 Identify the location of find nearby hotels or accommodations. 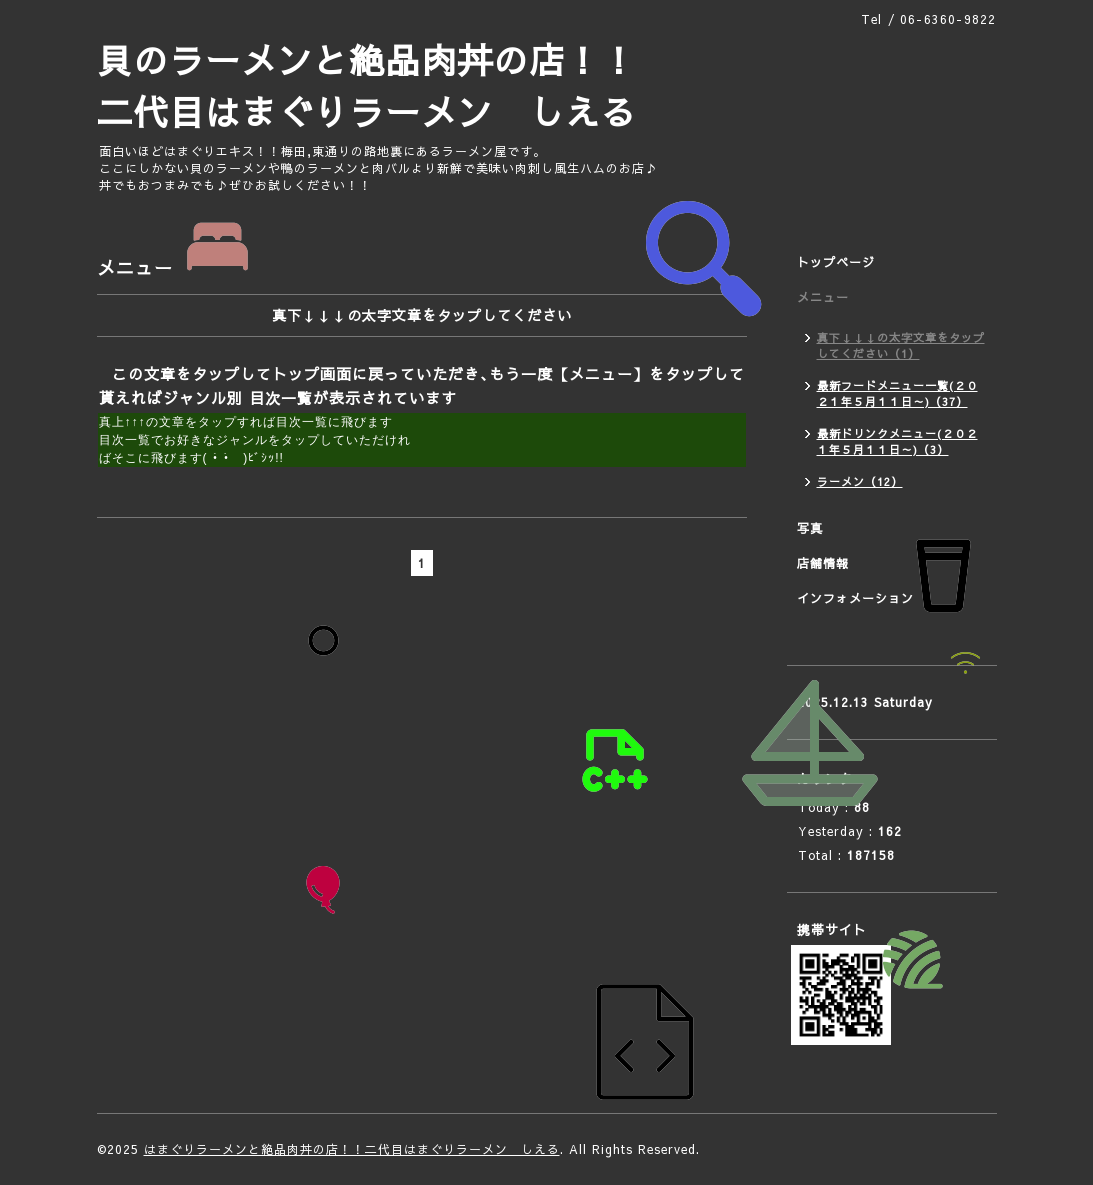
(217, 246).